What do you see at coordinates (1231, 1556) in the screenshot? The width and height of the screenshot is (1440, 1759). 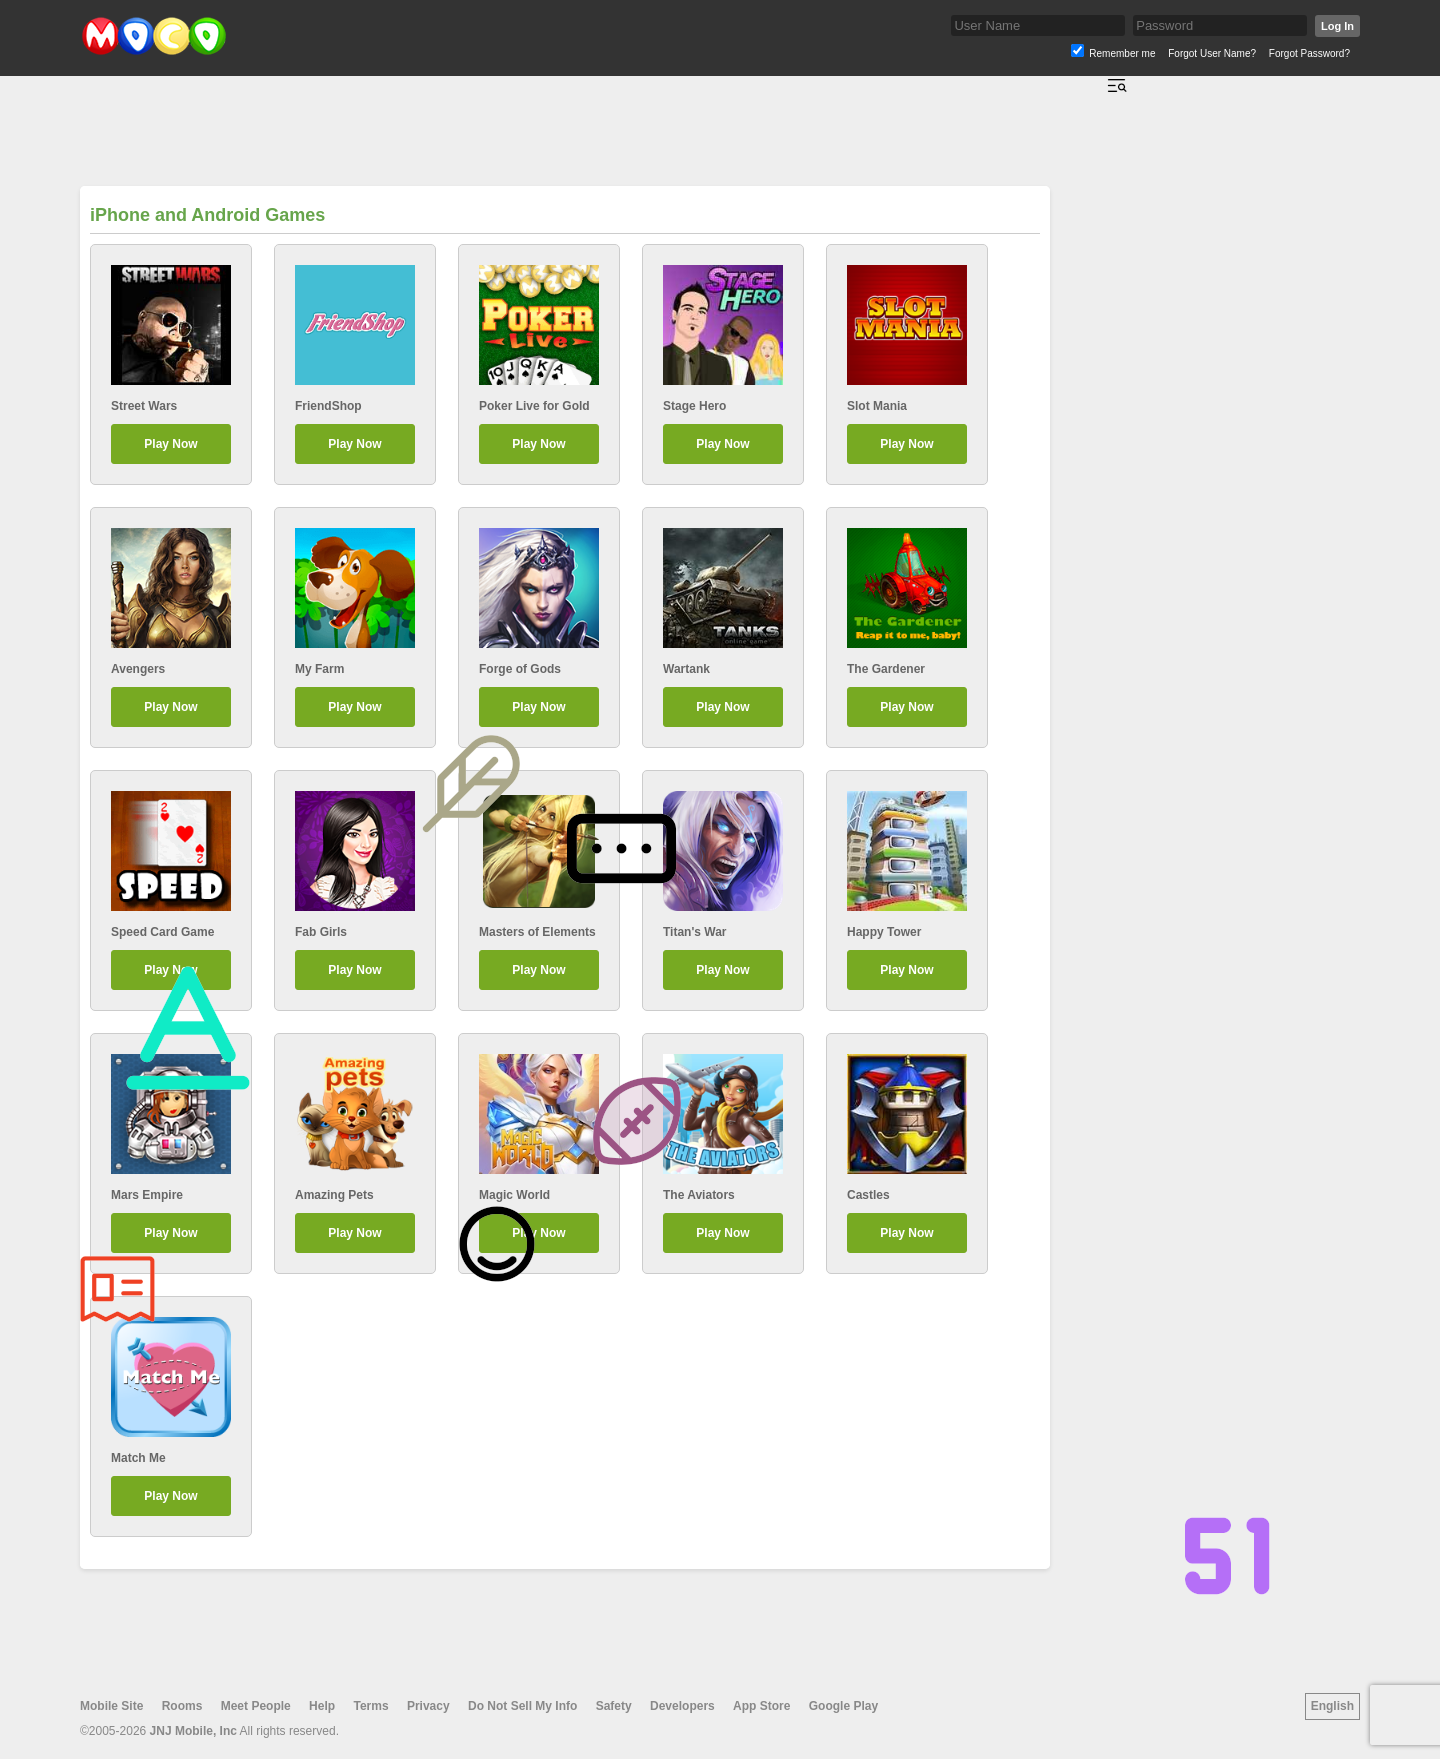 I see `indicates item number 51 in a list or sequence` at bounding box center [1231, 1556].